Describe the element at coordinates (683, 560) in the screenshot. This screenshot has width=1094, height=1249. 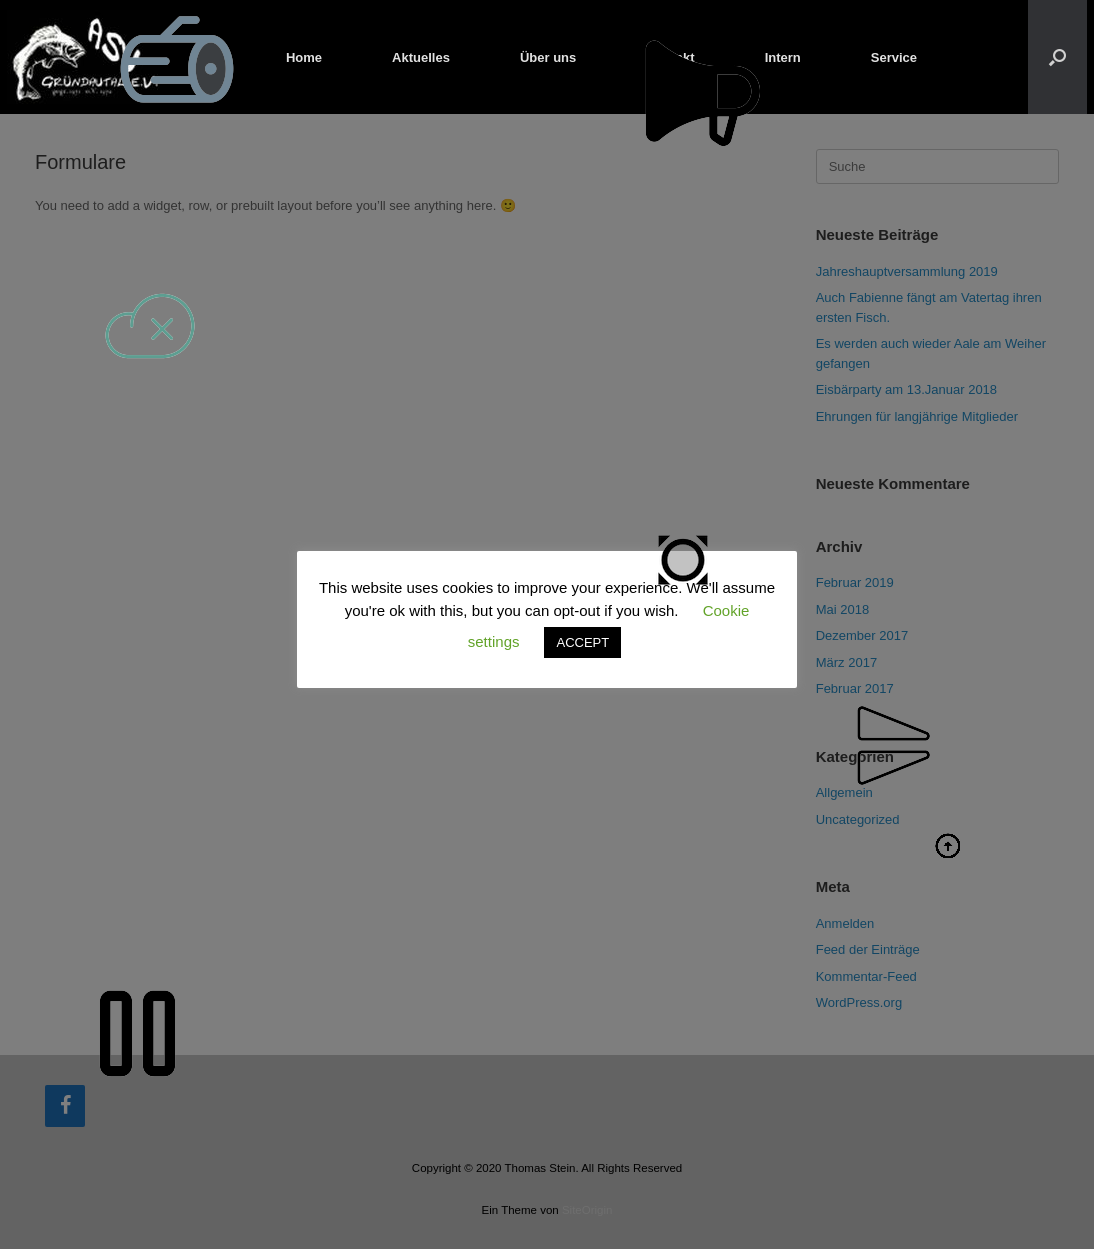
I see `expand all items or content` at that location.